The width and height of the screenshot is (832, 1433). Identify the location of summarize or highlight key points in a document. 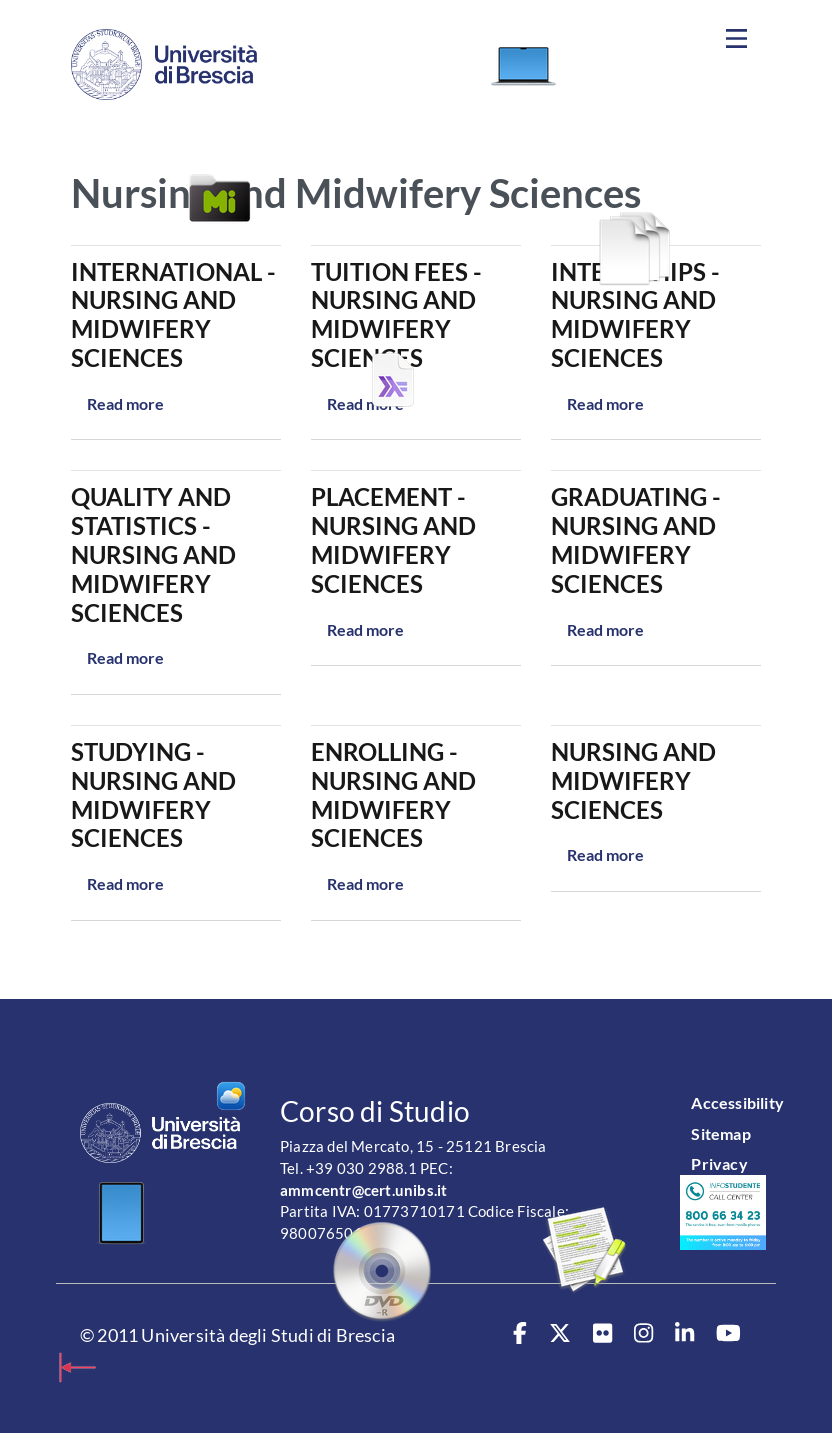
(586, 1249).